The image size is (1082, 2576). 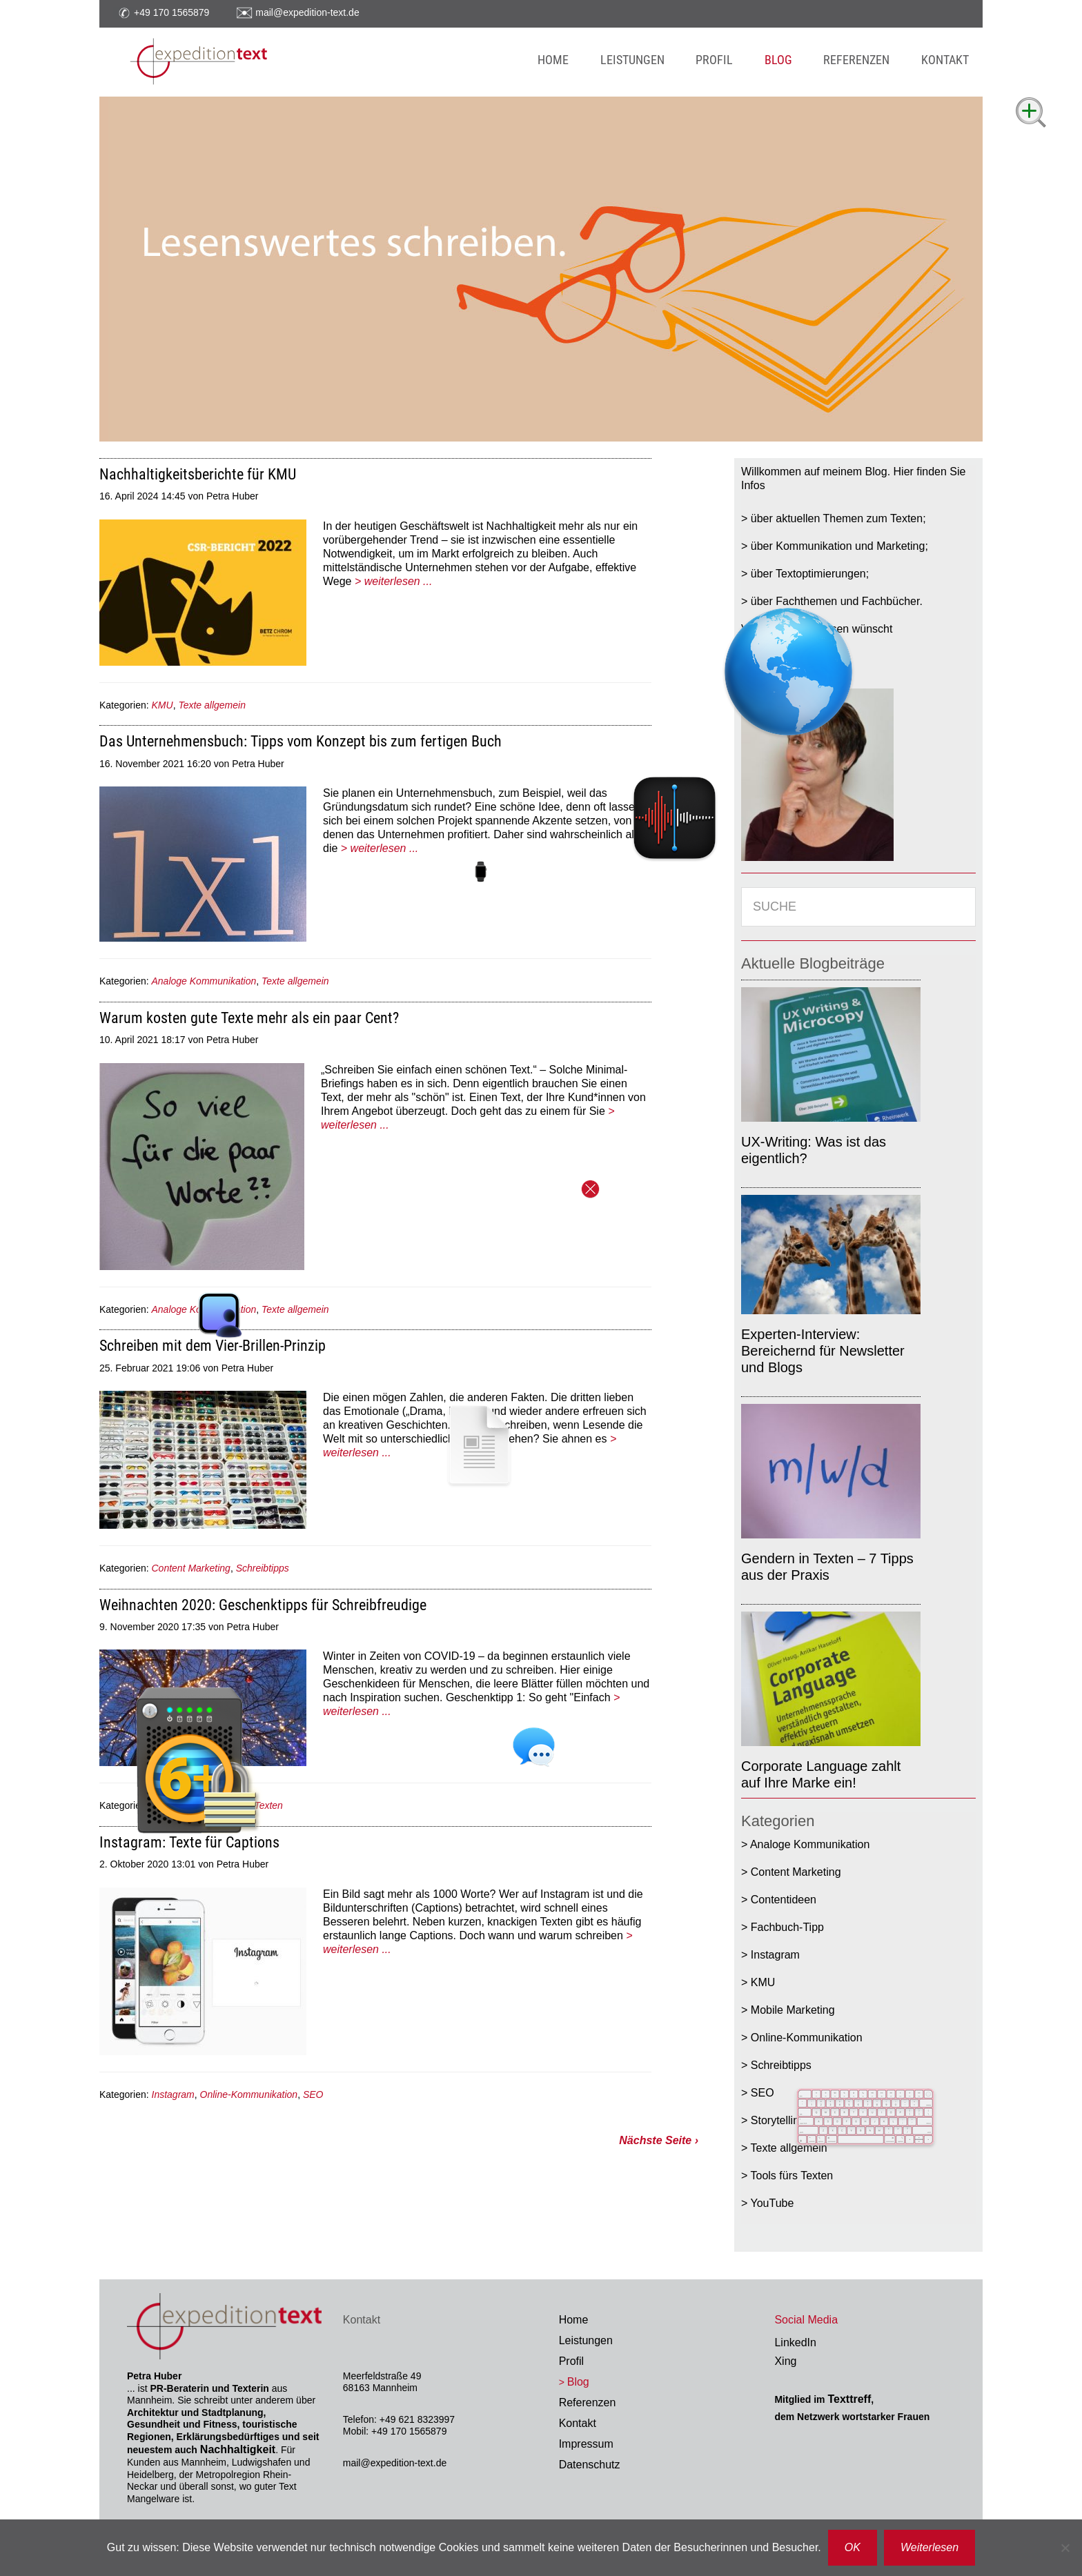 What do you see at coordinates (590, 1189) in the screenshot?
I see `indicates a file cannot be synced to Dropbox` at bounding box center [590, 1189].